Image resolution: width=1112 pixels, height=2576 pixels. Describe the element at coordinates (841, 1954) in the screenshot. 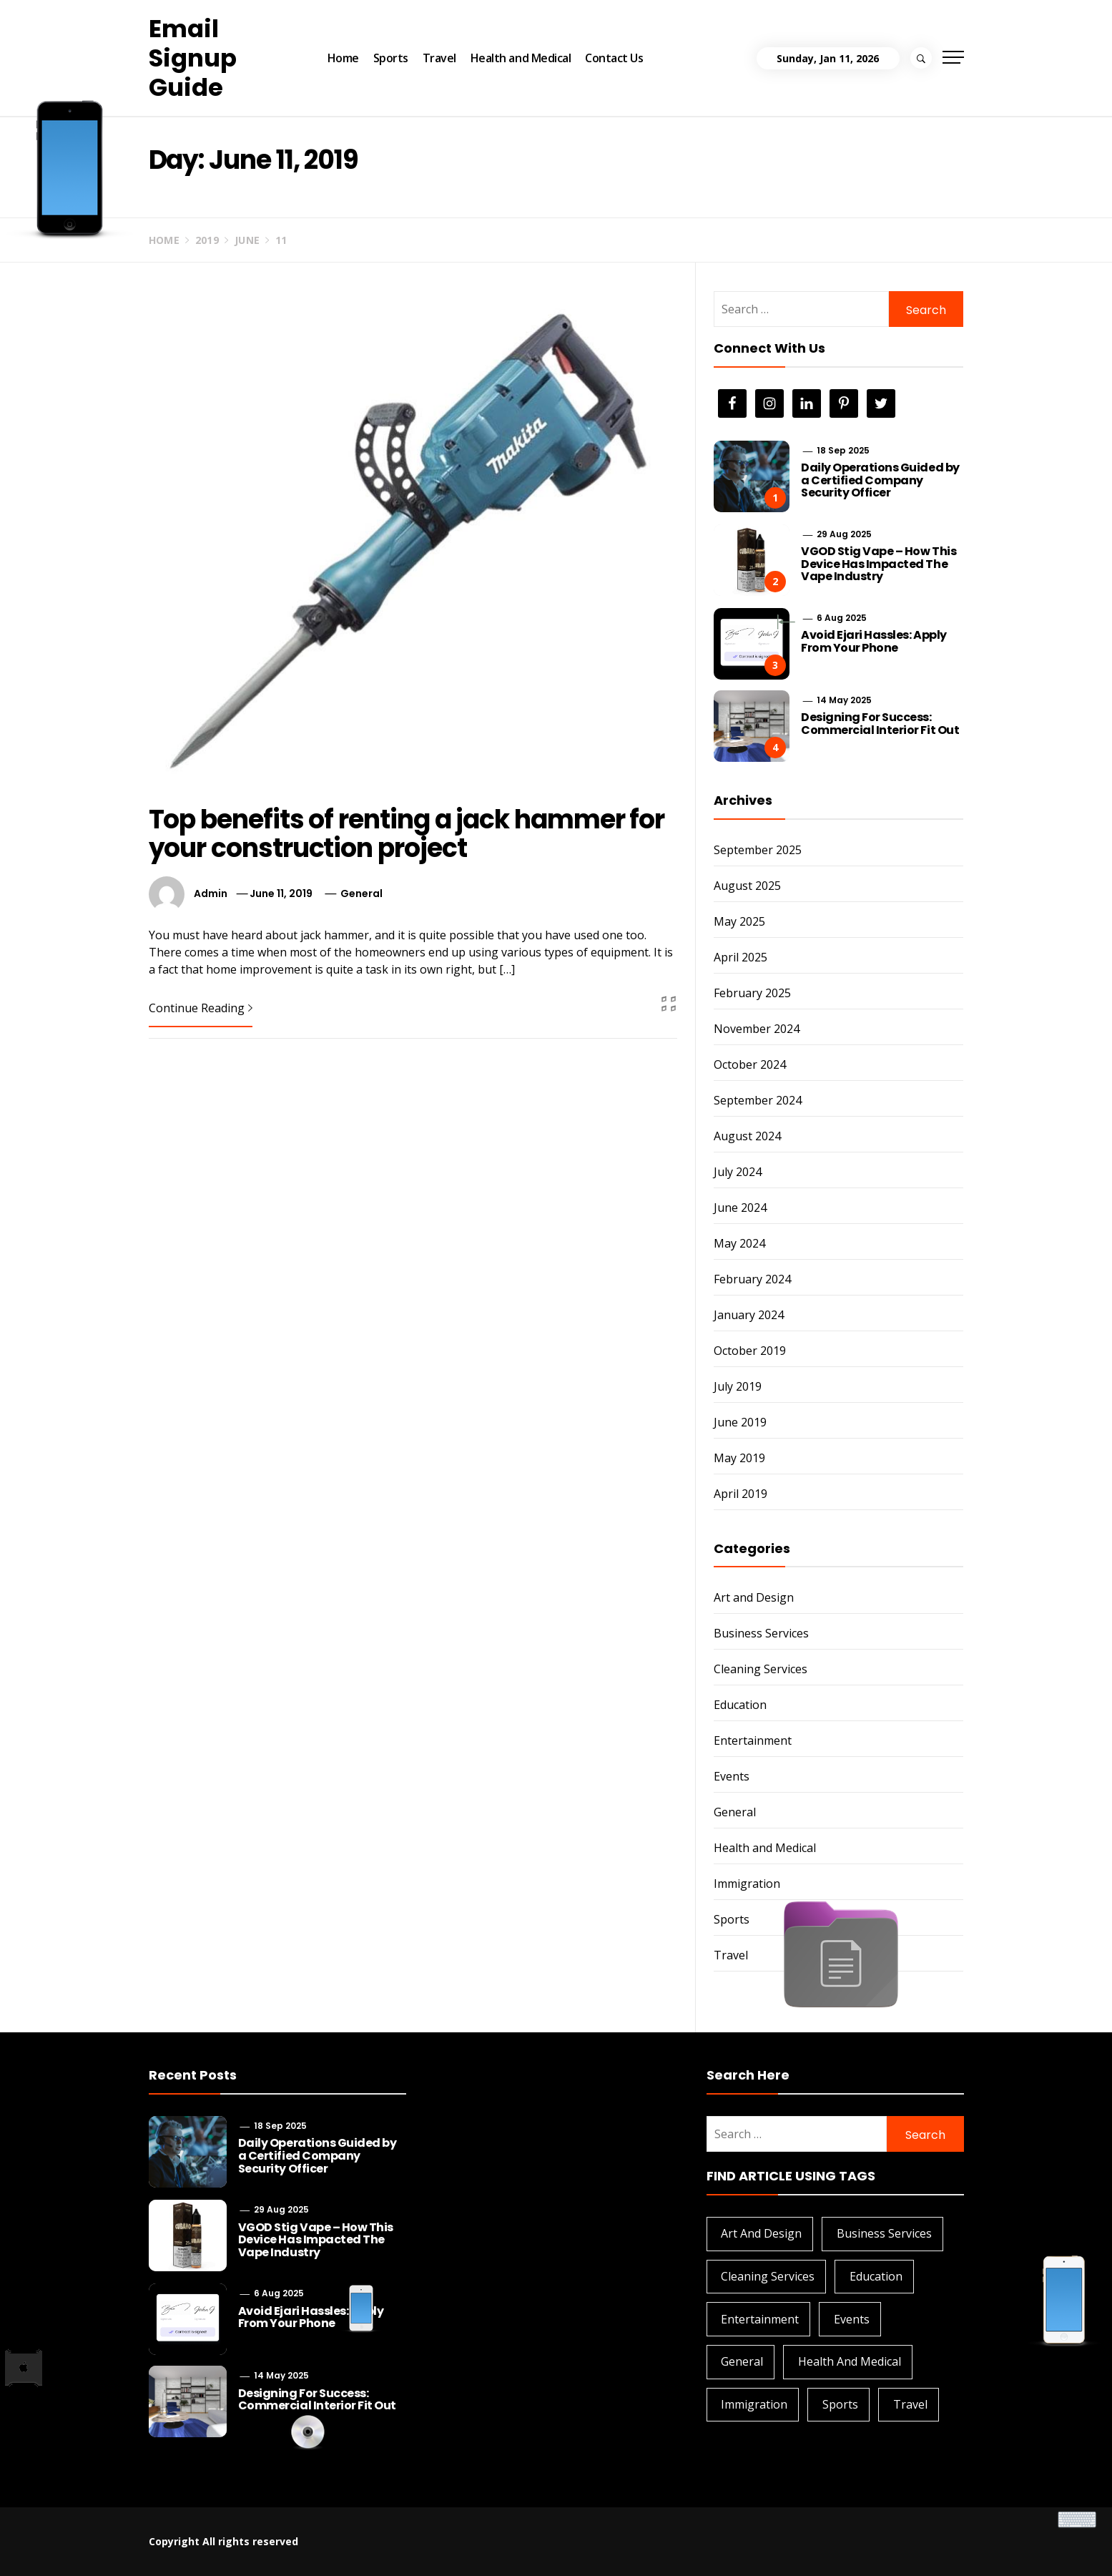

I see `open documents folder` at that location.